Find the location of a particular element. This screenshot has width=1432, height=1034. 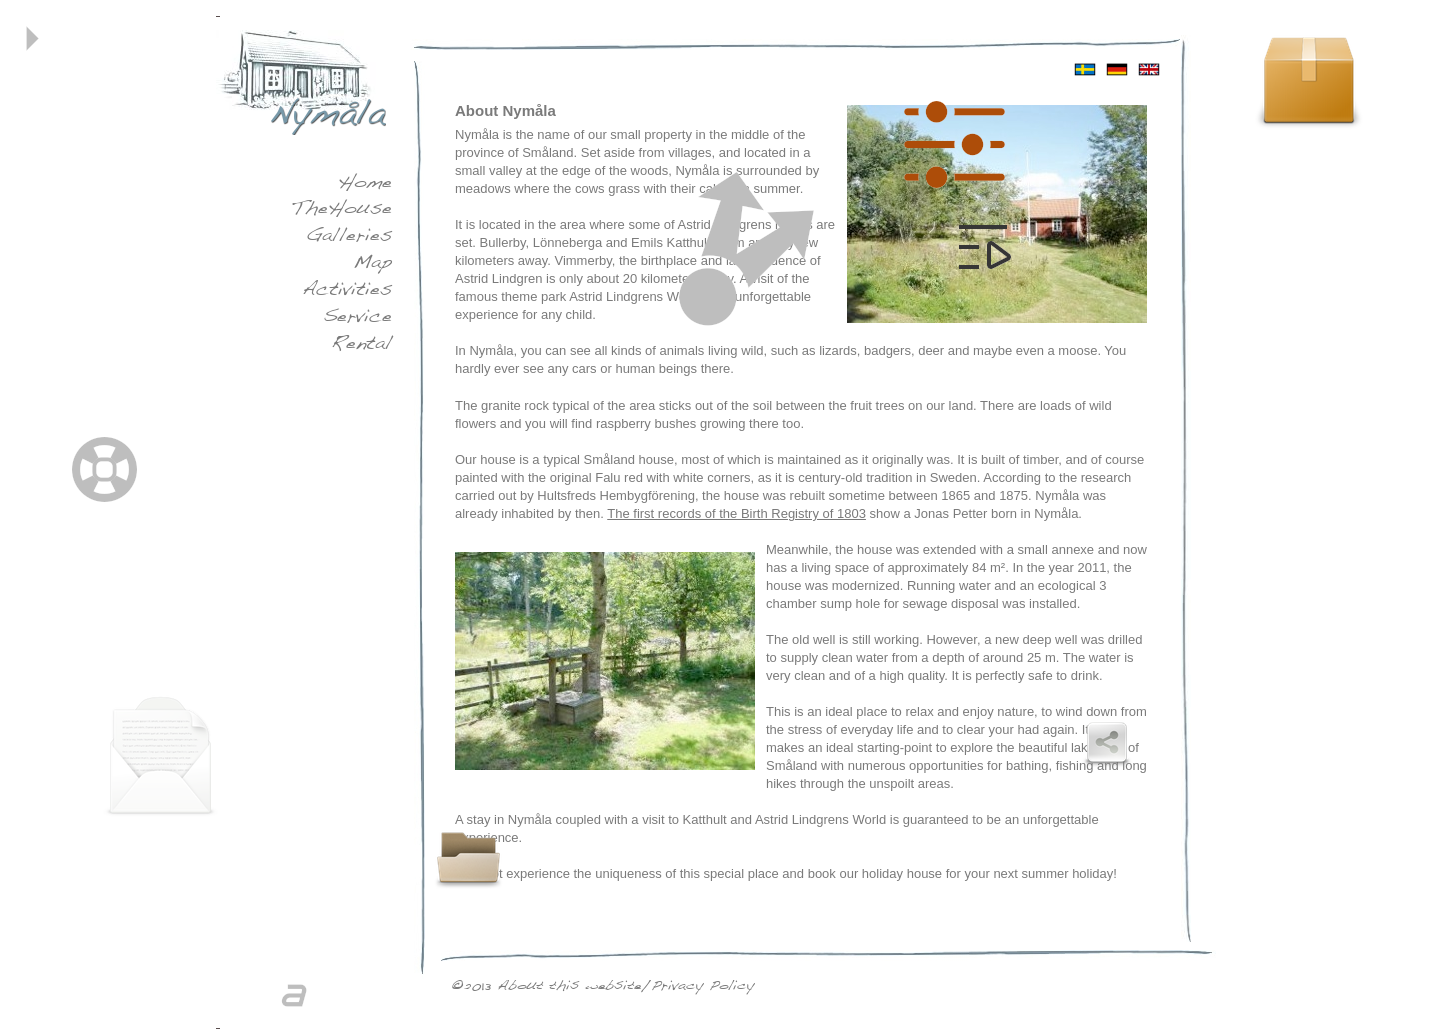

share or send content to another app or device is located at coordinates (756, 249).